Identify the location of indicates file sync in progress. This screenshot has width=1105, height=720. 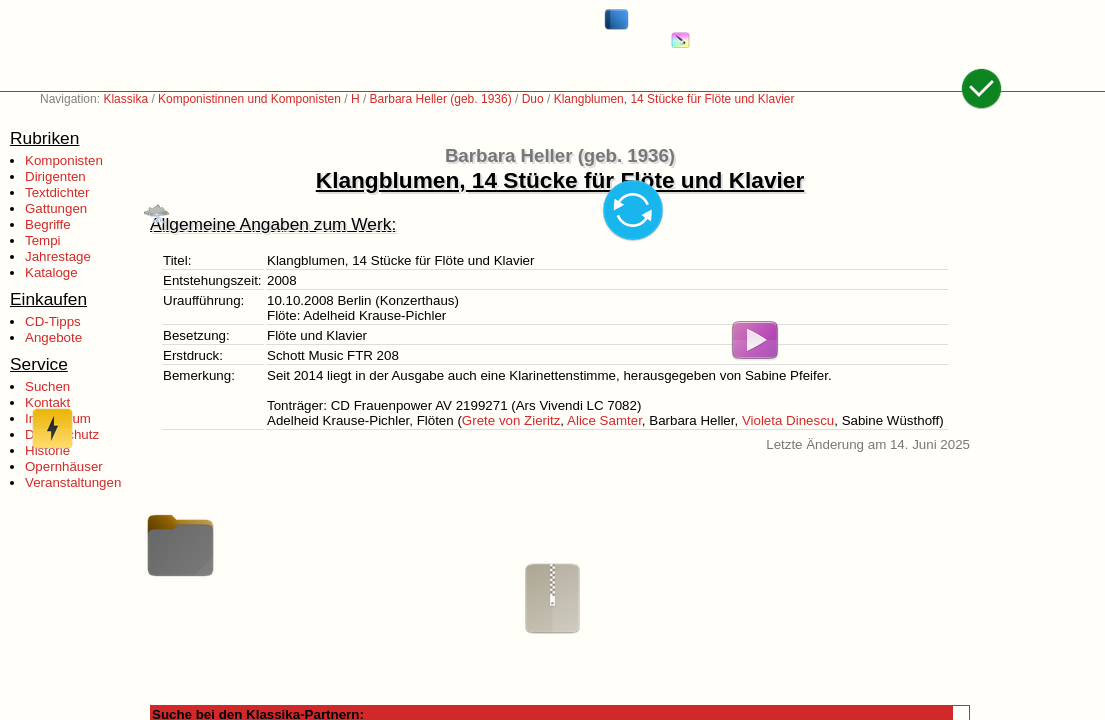
(633, 210).